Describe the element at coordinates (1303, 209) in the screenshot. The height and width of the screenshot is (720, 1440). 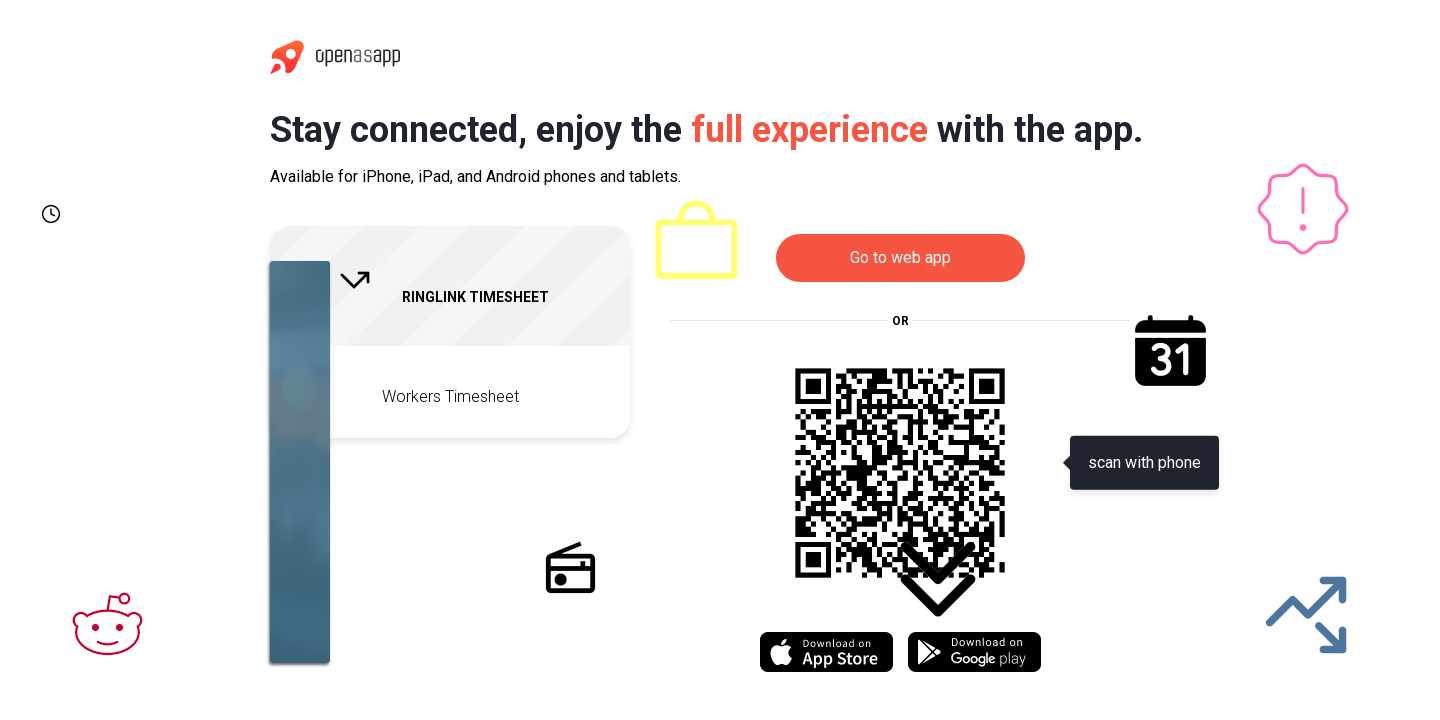
I see `indicates a warning or important notice` at that location.